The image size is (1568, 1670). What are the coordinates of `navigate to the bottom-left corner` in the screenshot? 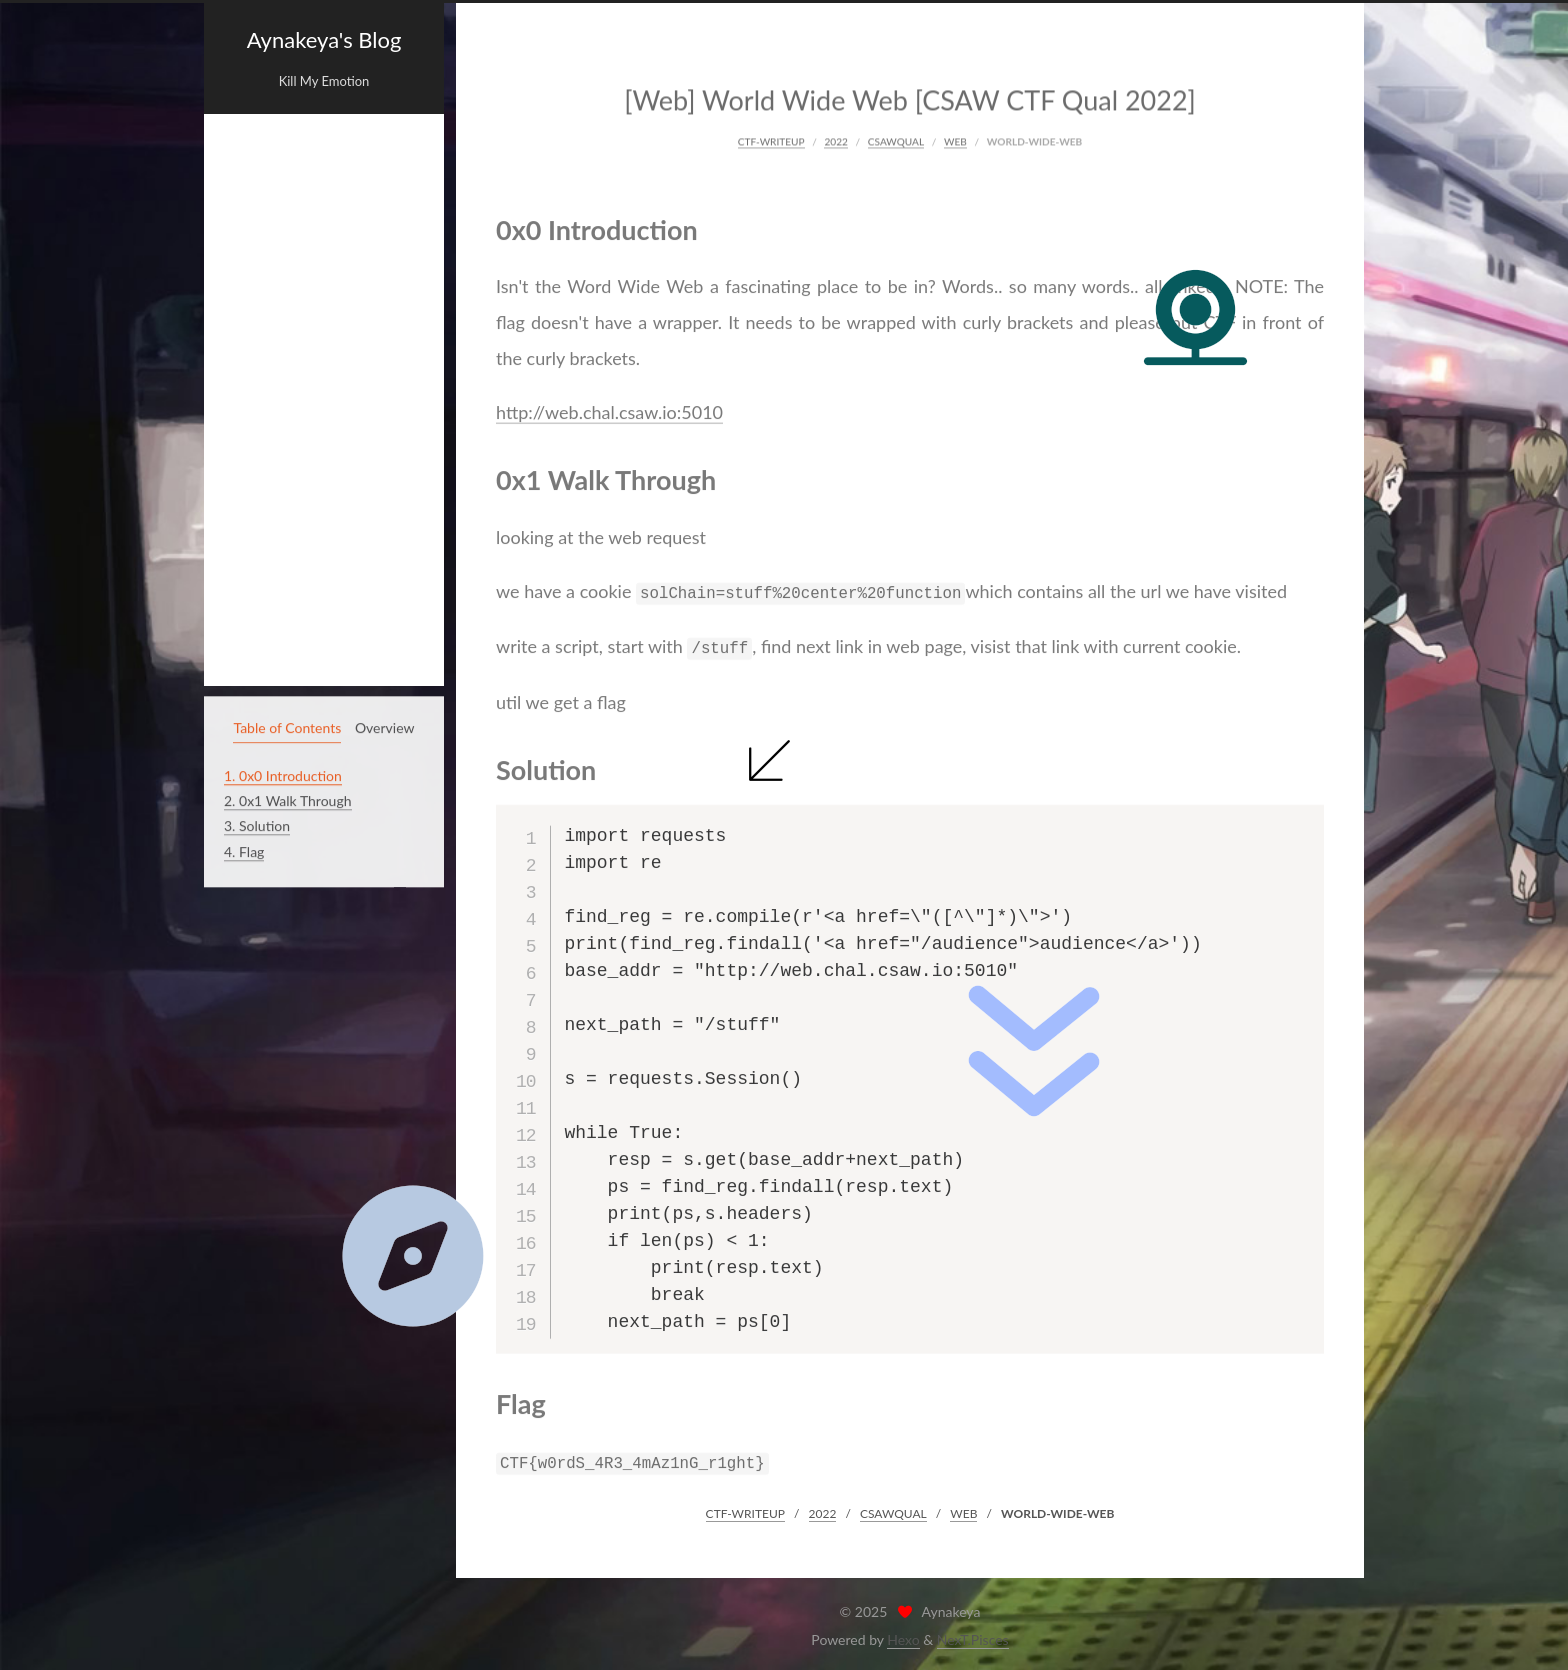 It's located at (769, 760).